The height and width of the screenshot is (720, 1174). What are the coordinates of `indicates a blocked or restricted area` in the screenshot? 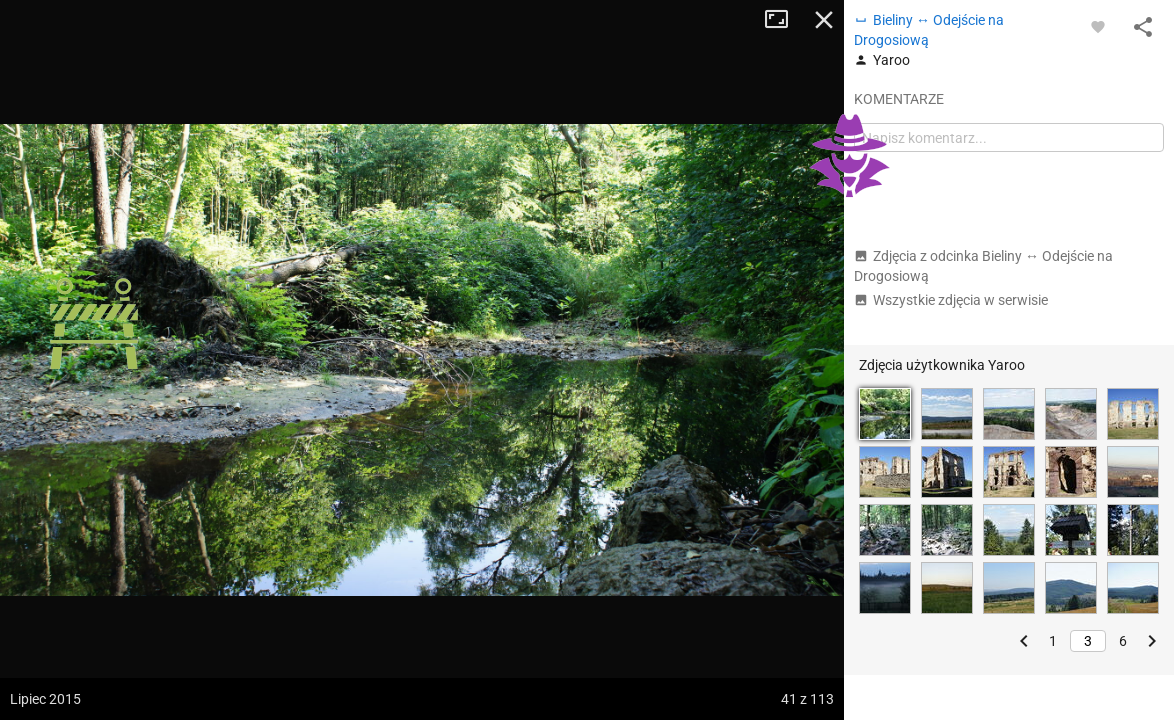 It's located at (94, 322).